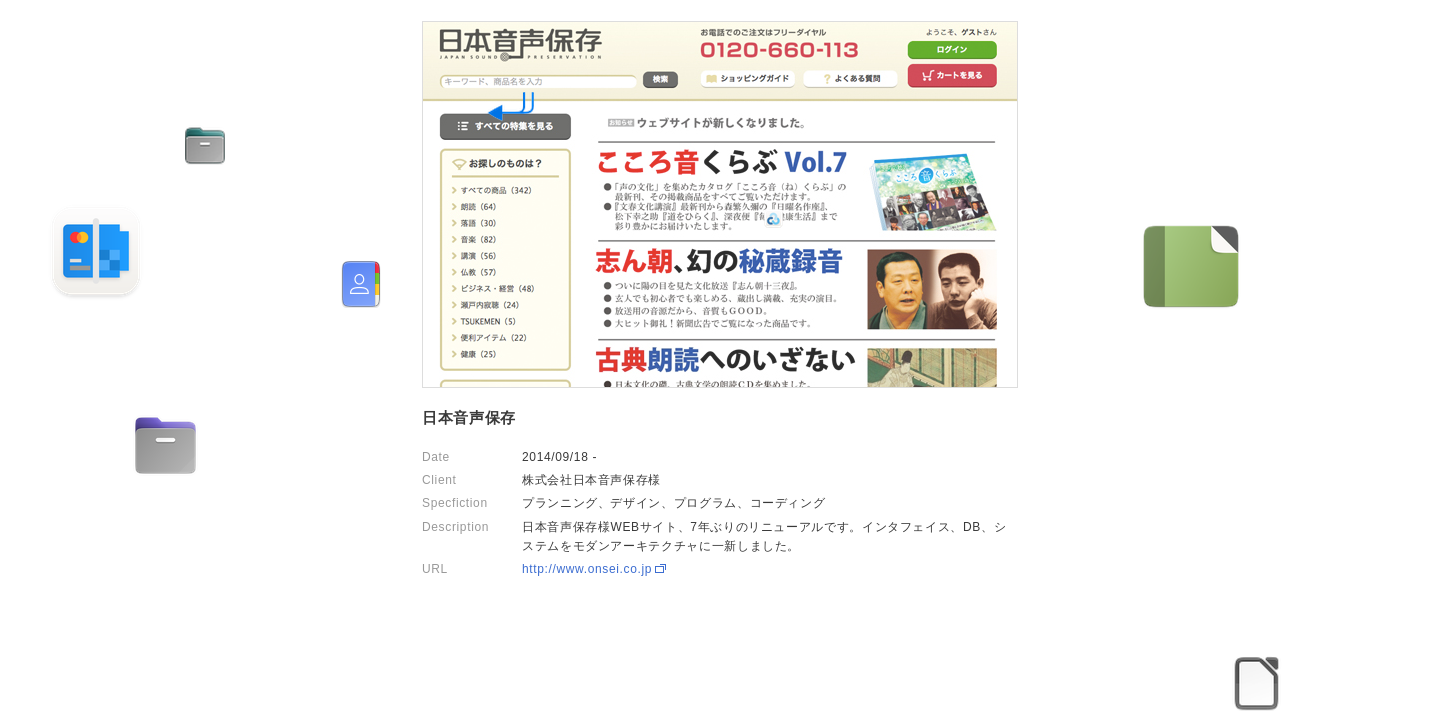 This screenshot has height=720, width=1440. Describe the element at coordinates (96, 251) in the screenshot. I see `open obfuscate app for redacting sensitive information` at that location.